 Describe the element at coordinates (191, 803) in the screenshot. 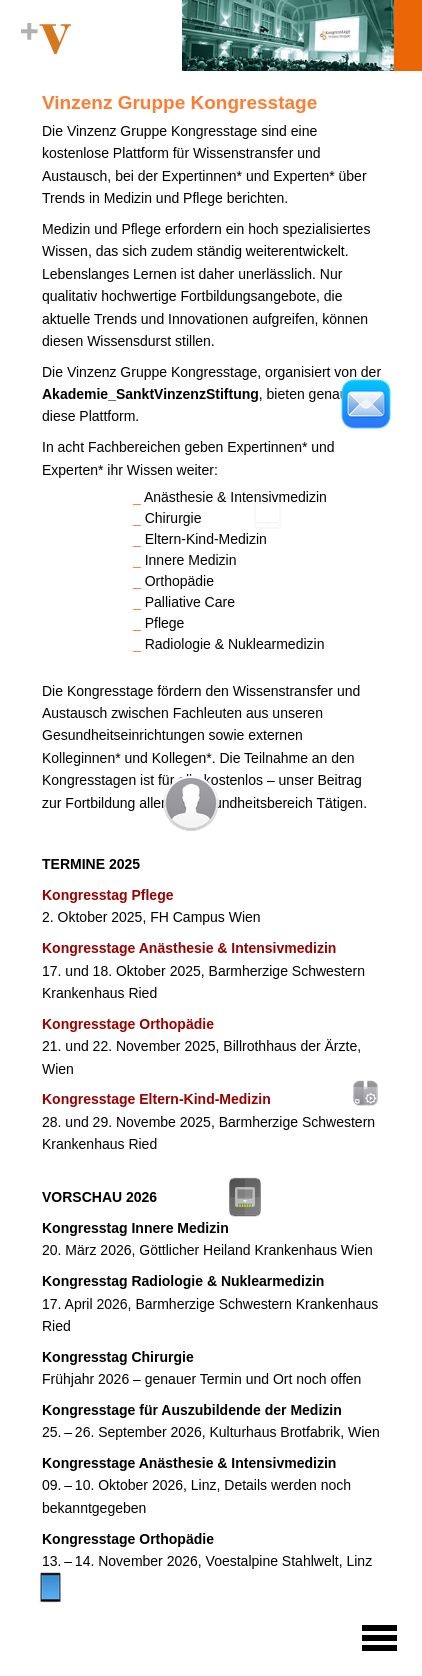

I see `view user accounts` at that location.